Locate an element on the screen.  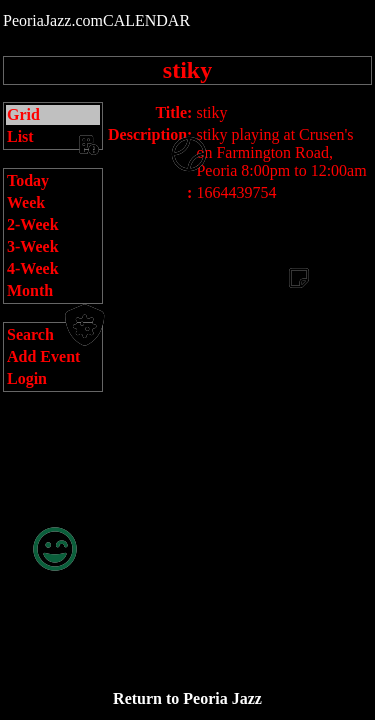
building or property alert notification is located at coordinates (88, 144).